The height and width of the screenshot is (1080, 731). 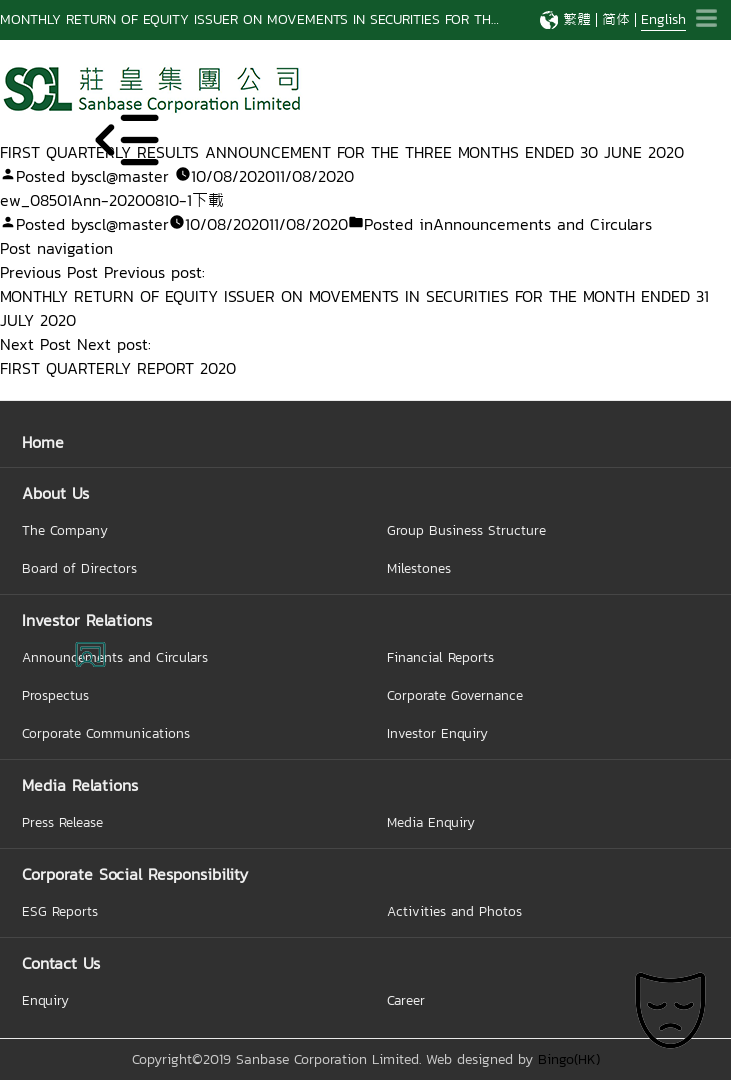 I want to click on select sad or tragedy theater mask, so click(x=670, y=1007).